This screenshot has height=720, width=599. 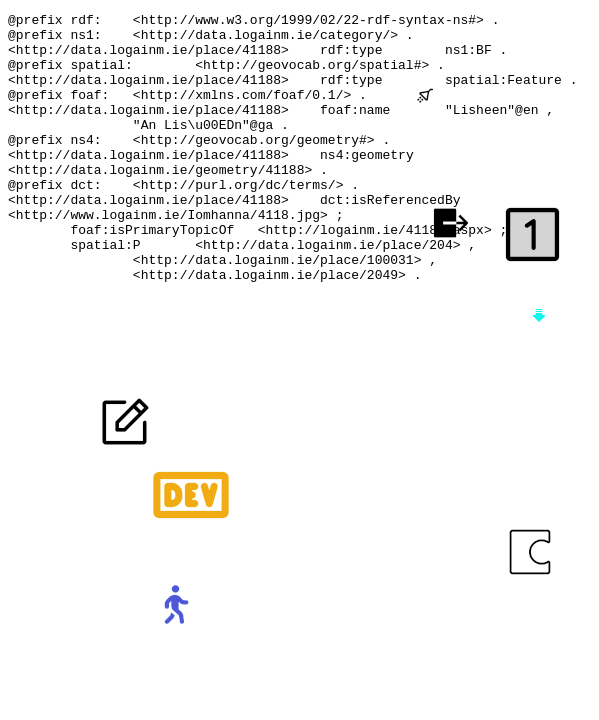 I want to click on indicates first item or step in a sequence, so click(x=532, y=234).